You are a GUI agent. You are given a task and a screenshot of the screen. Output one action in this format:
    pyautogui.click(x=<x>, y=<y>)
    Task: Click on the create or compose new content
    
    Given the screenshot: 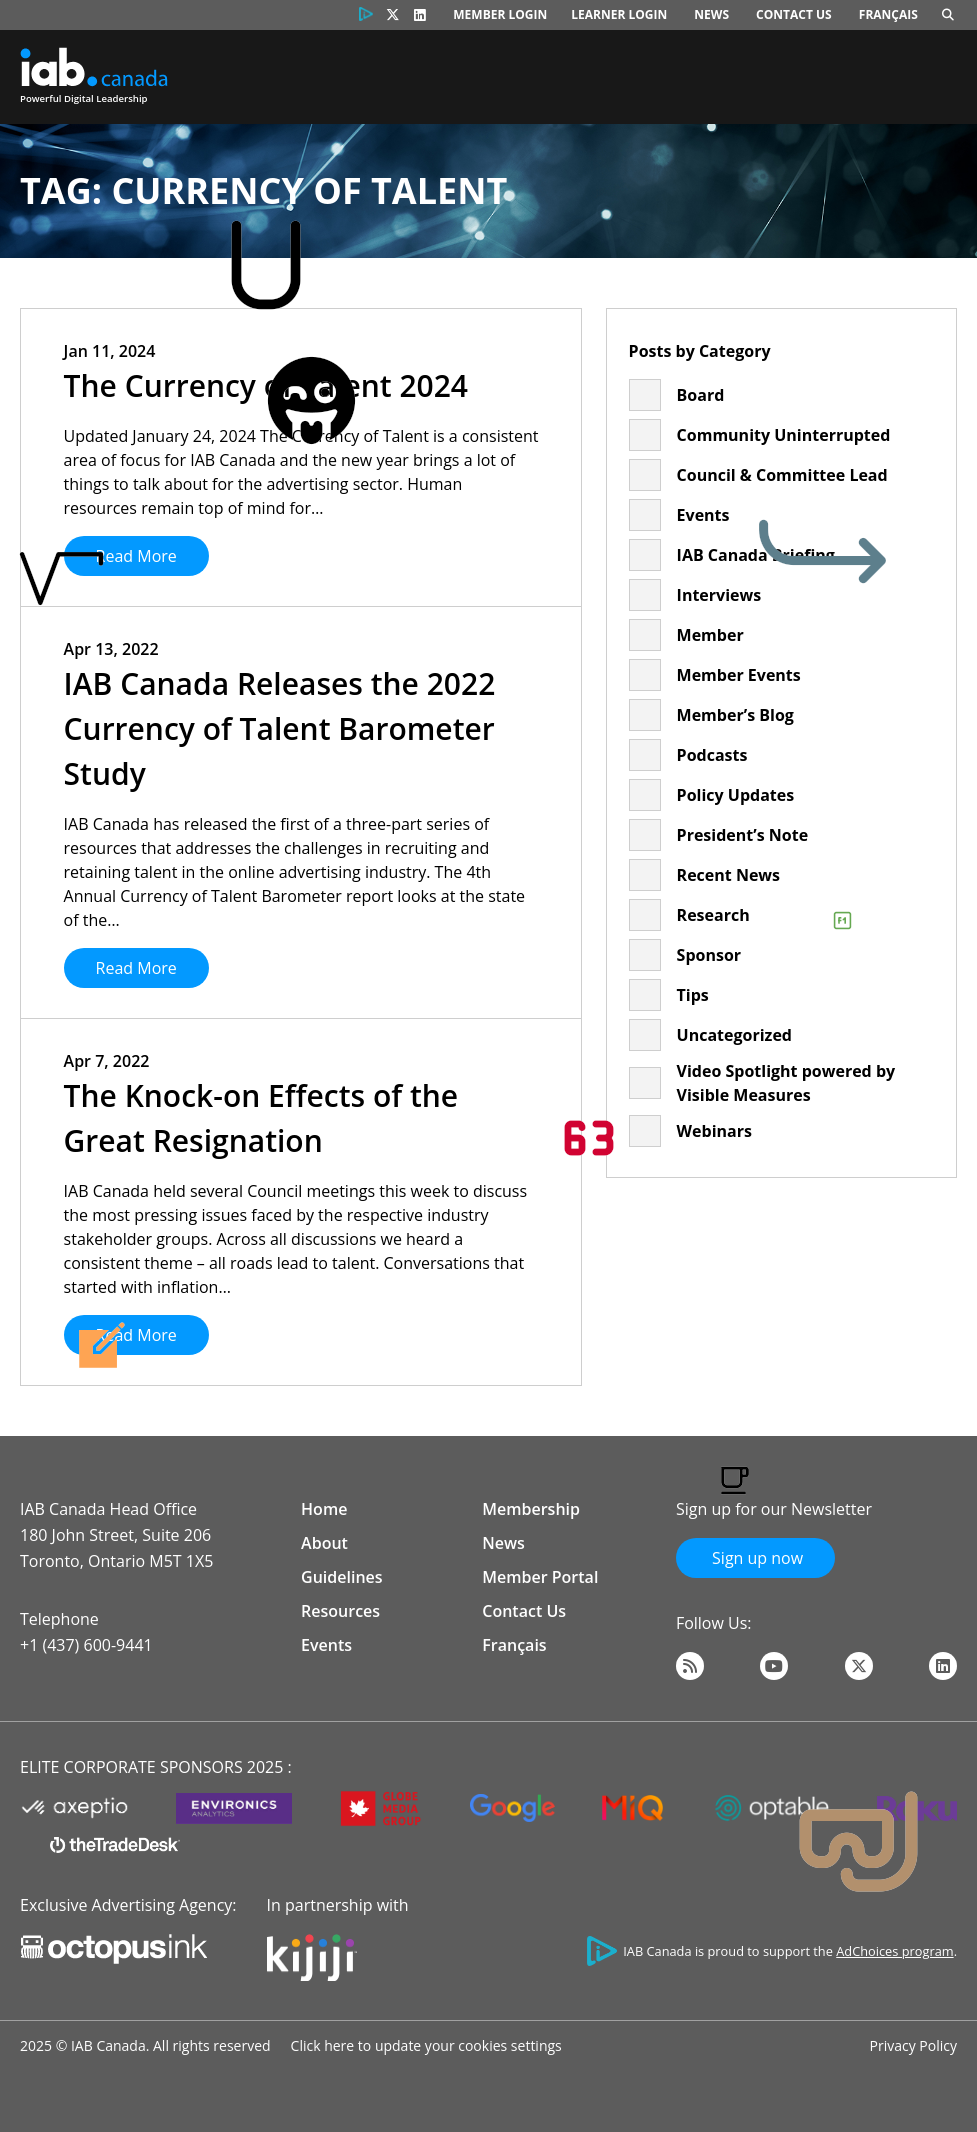 What is the action you would take?
    pyautogui.click(x=101, y=1345)
    